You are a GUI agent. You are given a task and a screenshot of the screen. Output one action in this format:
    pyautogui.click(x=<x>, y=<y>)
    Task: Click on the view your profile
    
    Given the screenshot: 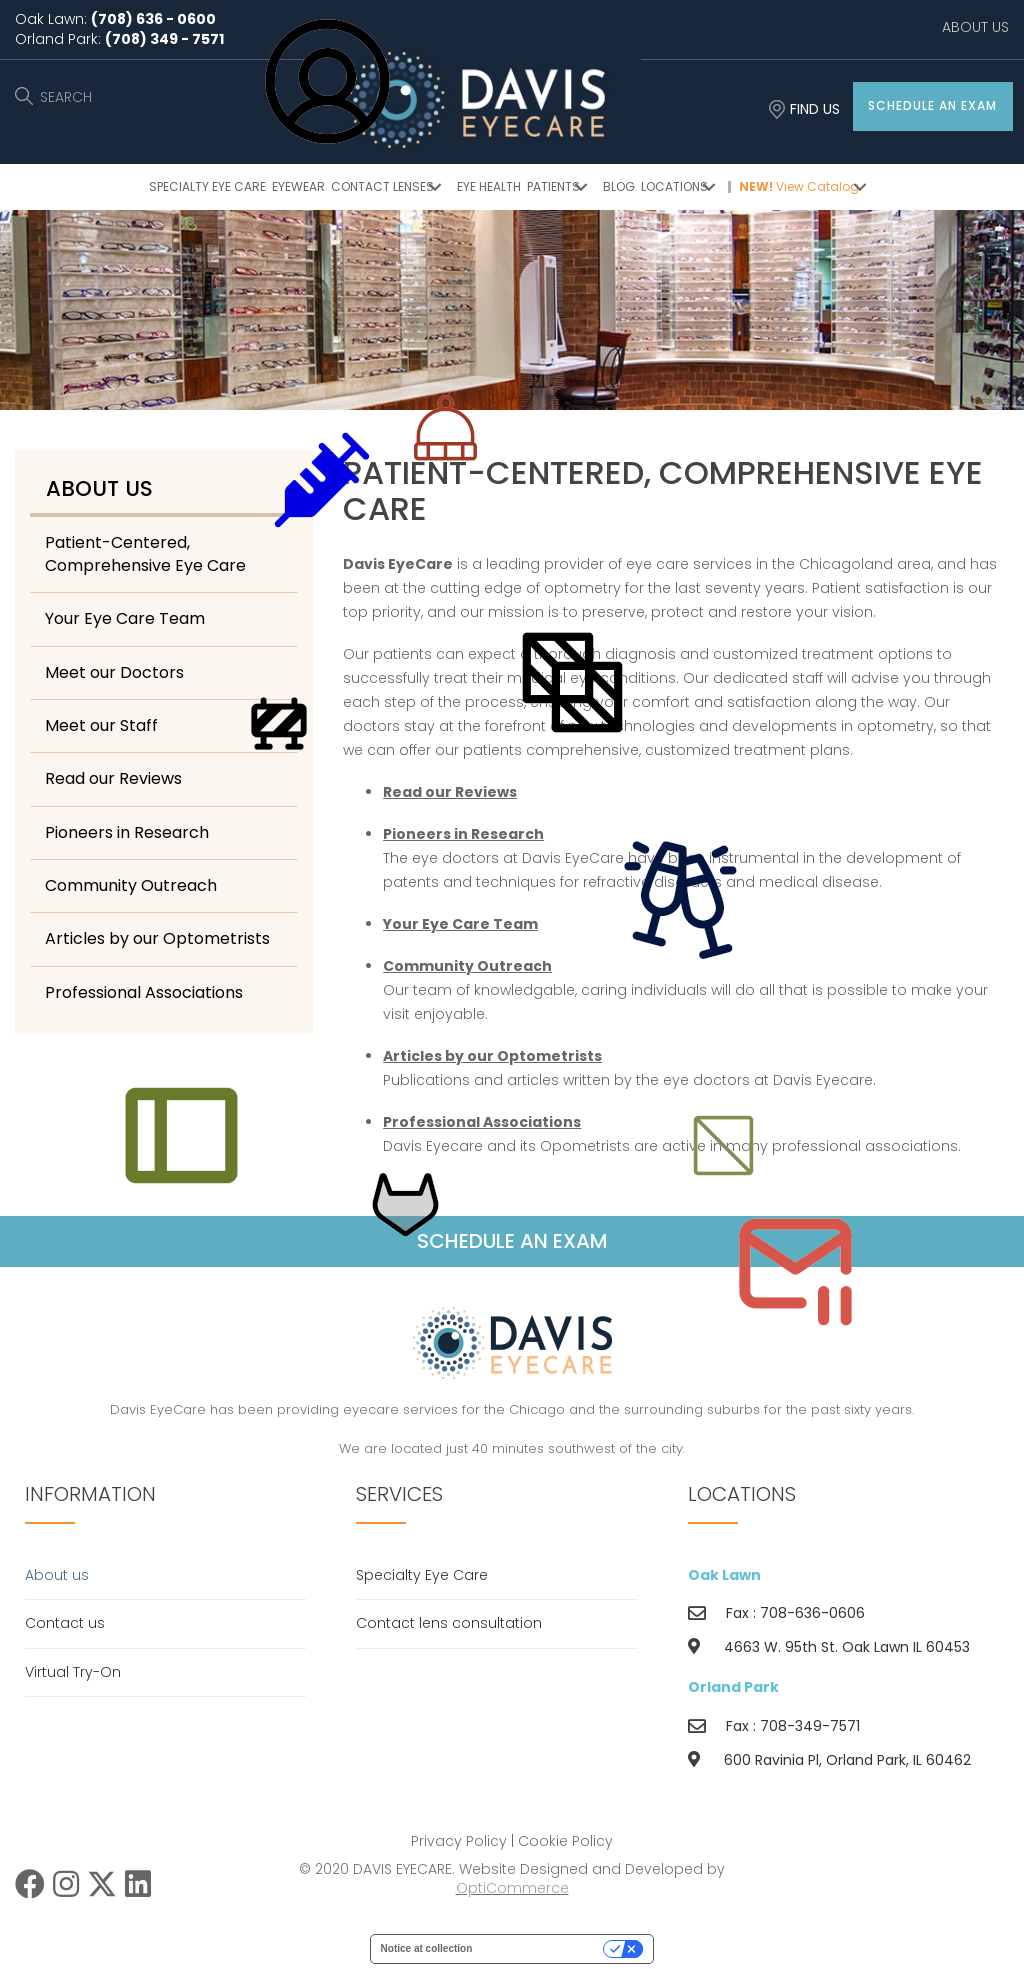 What is the action you would take?
    pyautogui.click(x=327, y=81)
    